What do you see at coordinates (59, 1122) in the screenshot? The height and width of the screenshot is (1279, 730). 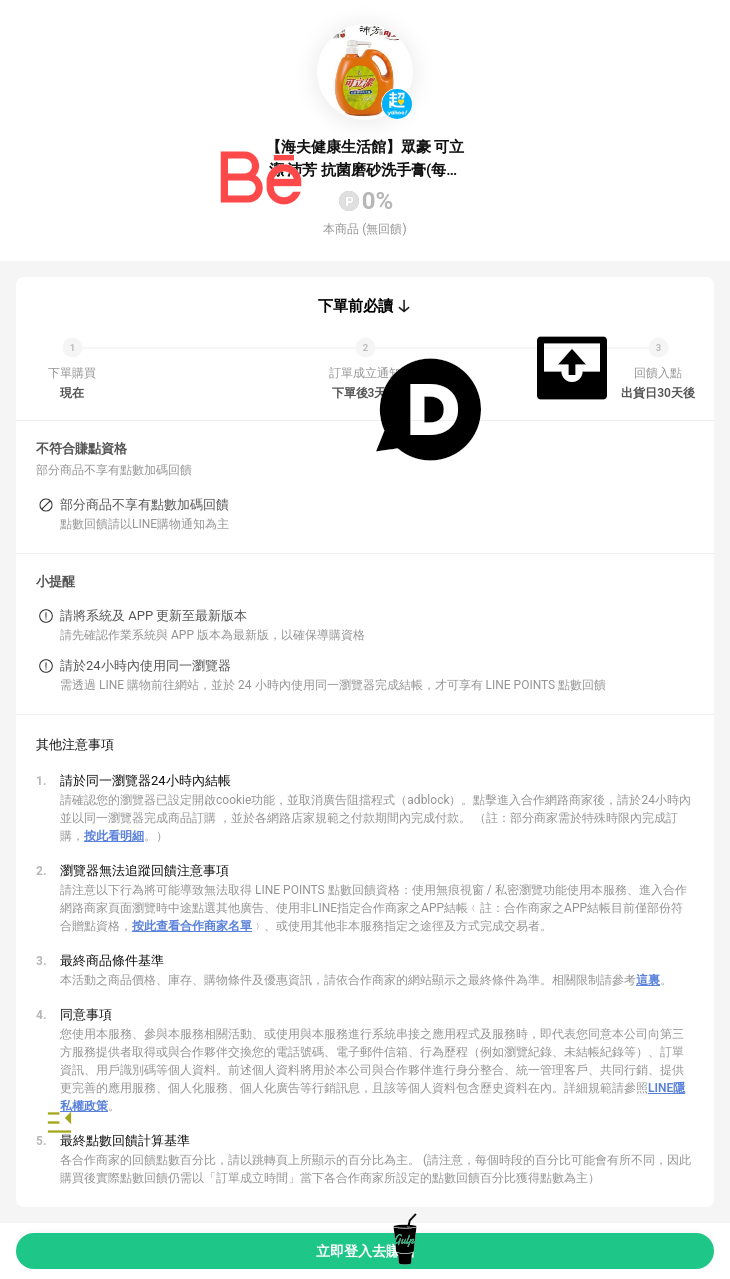 I see `collapse or hide the sidebar menu` at bounding box center [59, 1122].